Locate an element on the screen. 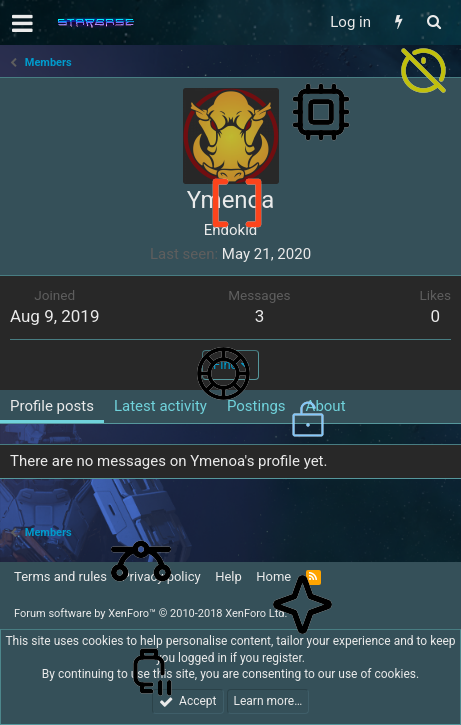  view system performance and processor information is located at coordinates (321, 112).